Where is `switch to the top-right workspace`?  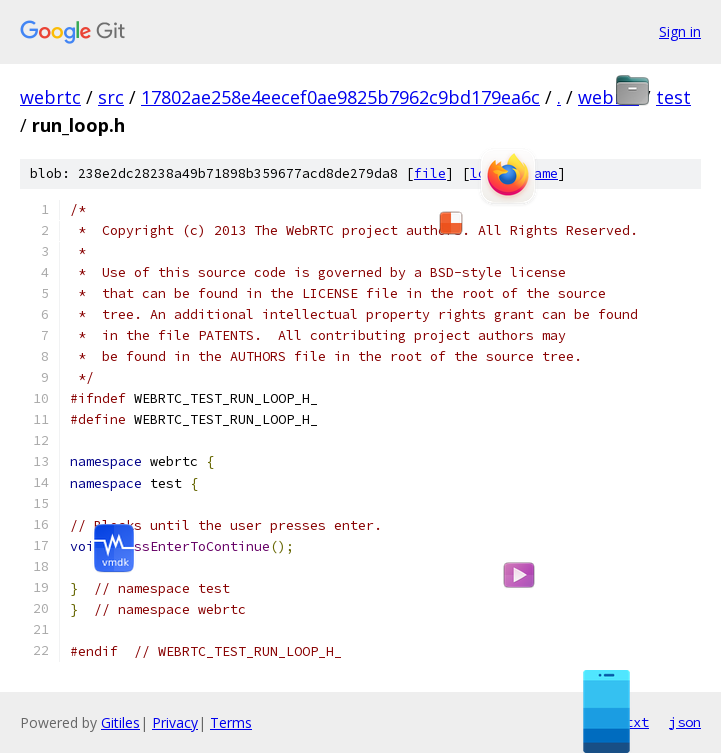
switch to the top-right workspace is located at coordinates (451, 223).